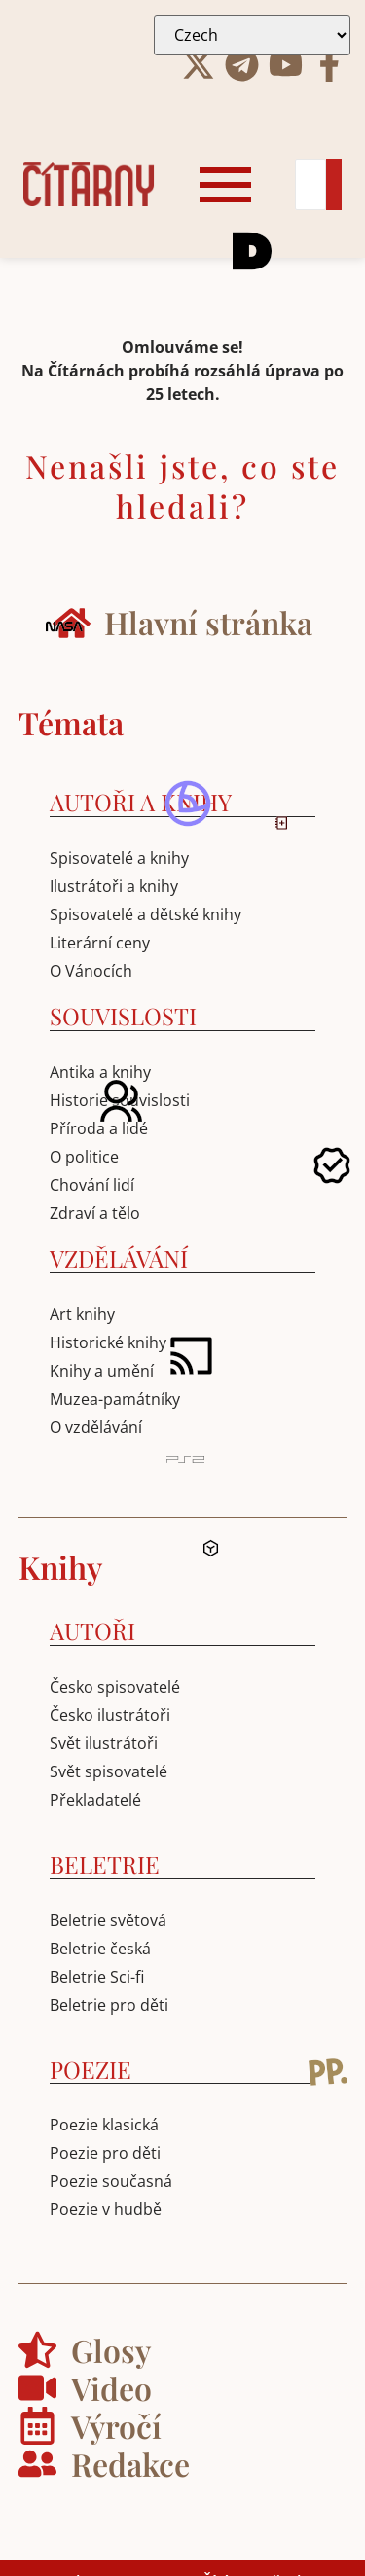  Describe the element at coordinates (64, 626) in the screenshot. I see `NASA official app or website link` at that location.